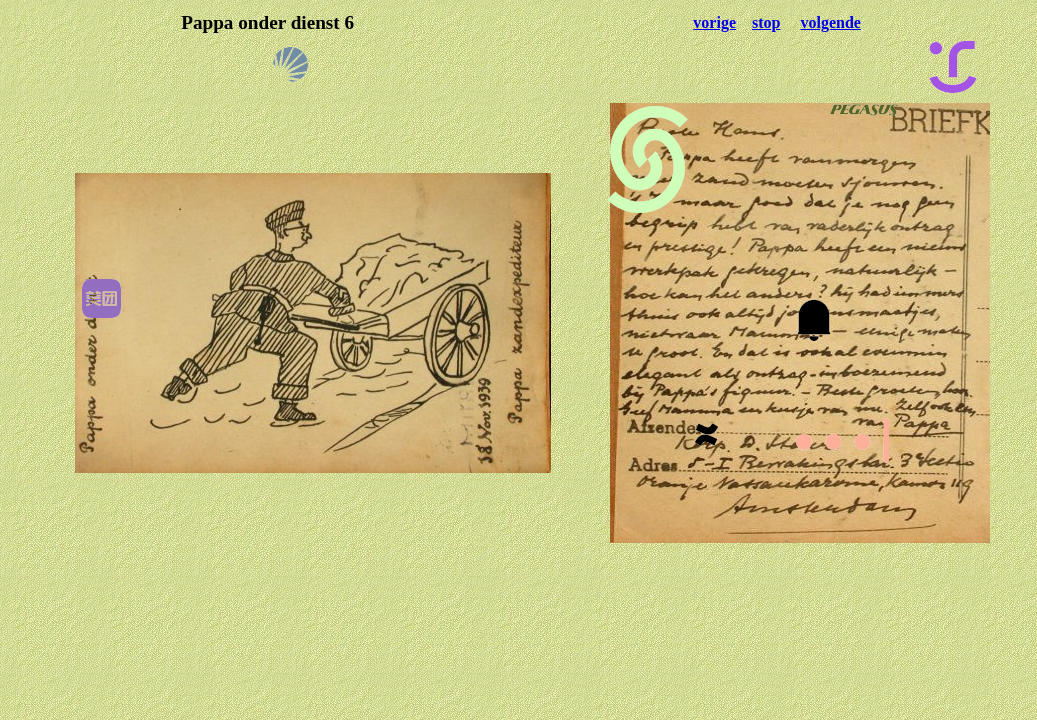  What do you see at coordinates (953, 67) in the screenshot?
I see `rezgo booking platform logo` at bounding box center [953, 67].